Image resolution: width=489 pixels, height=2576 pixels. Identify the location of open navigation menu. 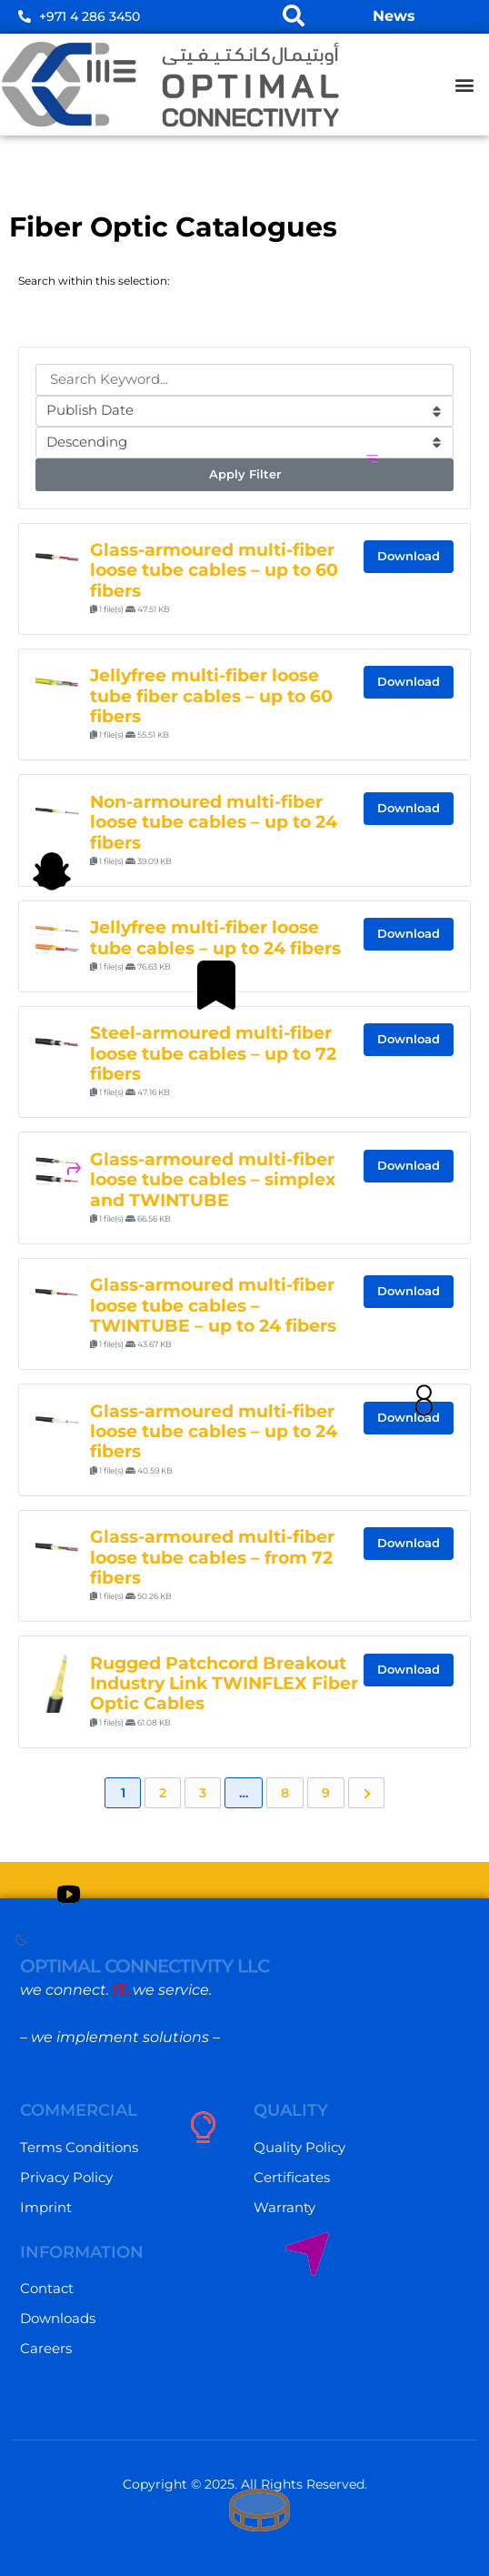
(372, 458).